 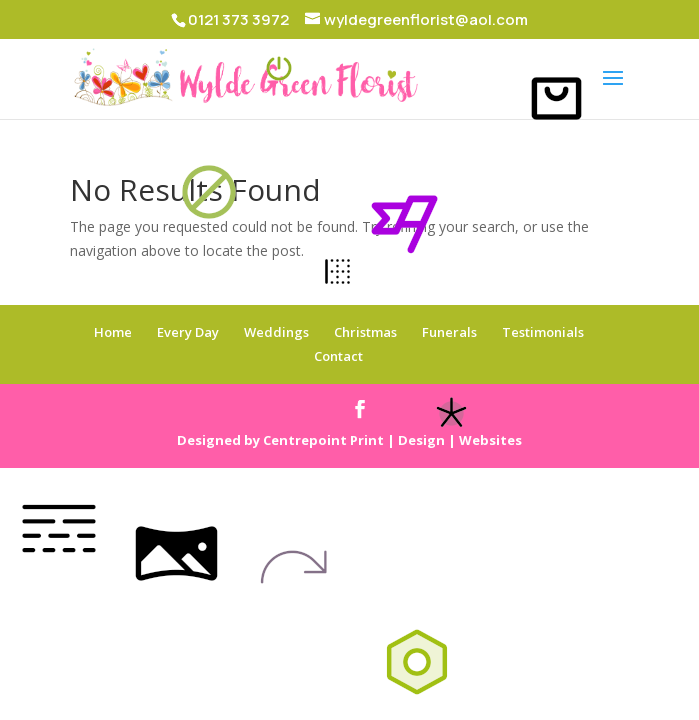 What do you see at coordinates (209, 192) in the screenshot?
I see `cancel or abort current action` at bounding box center [209, 192].